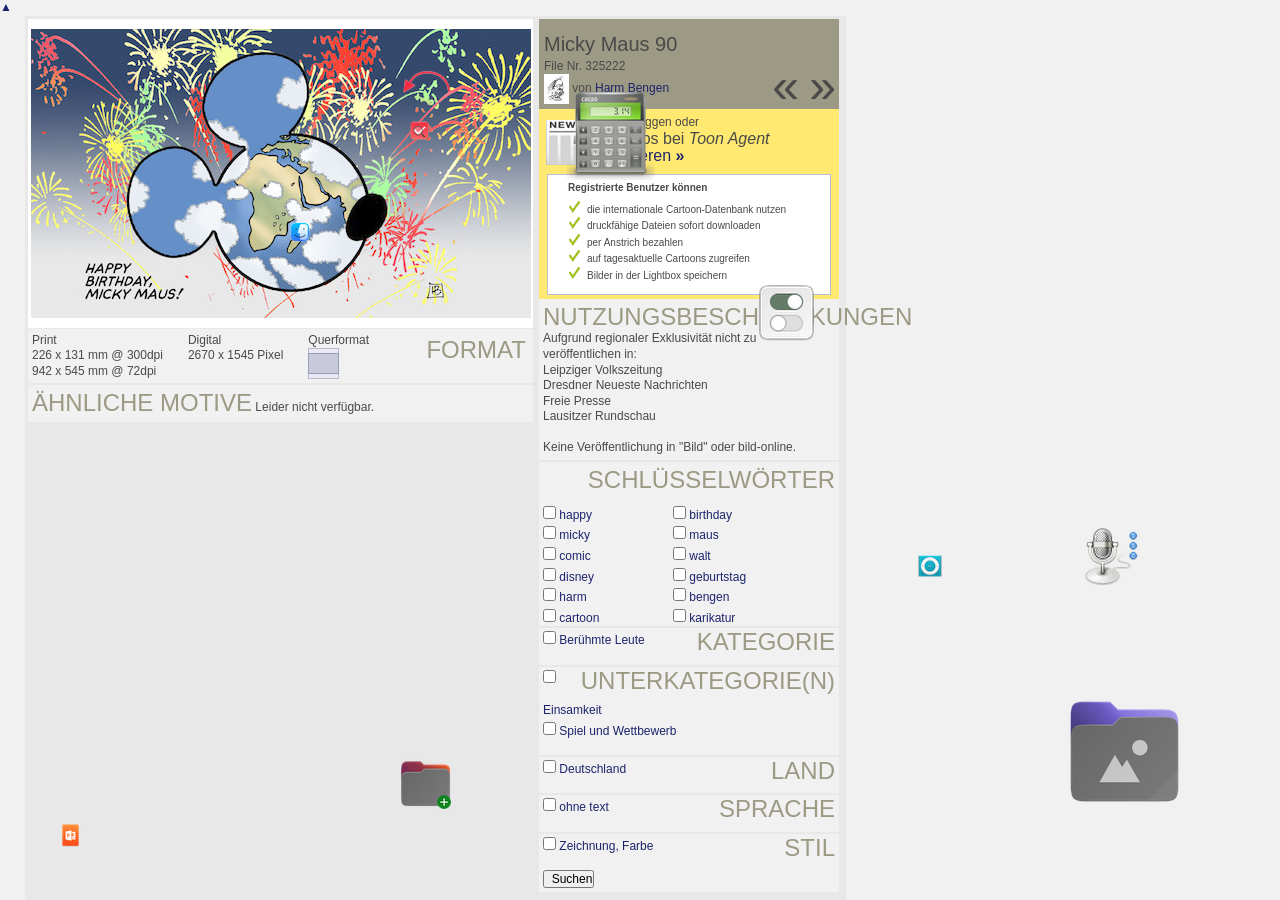 The image size is (1280, 900). I want to click on open the calculator app, so click(610, 135).